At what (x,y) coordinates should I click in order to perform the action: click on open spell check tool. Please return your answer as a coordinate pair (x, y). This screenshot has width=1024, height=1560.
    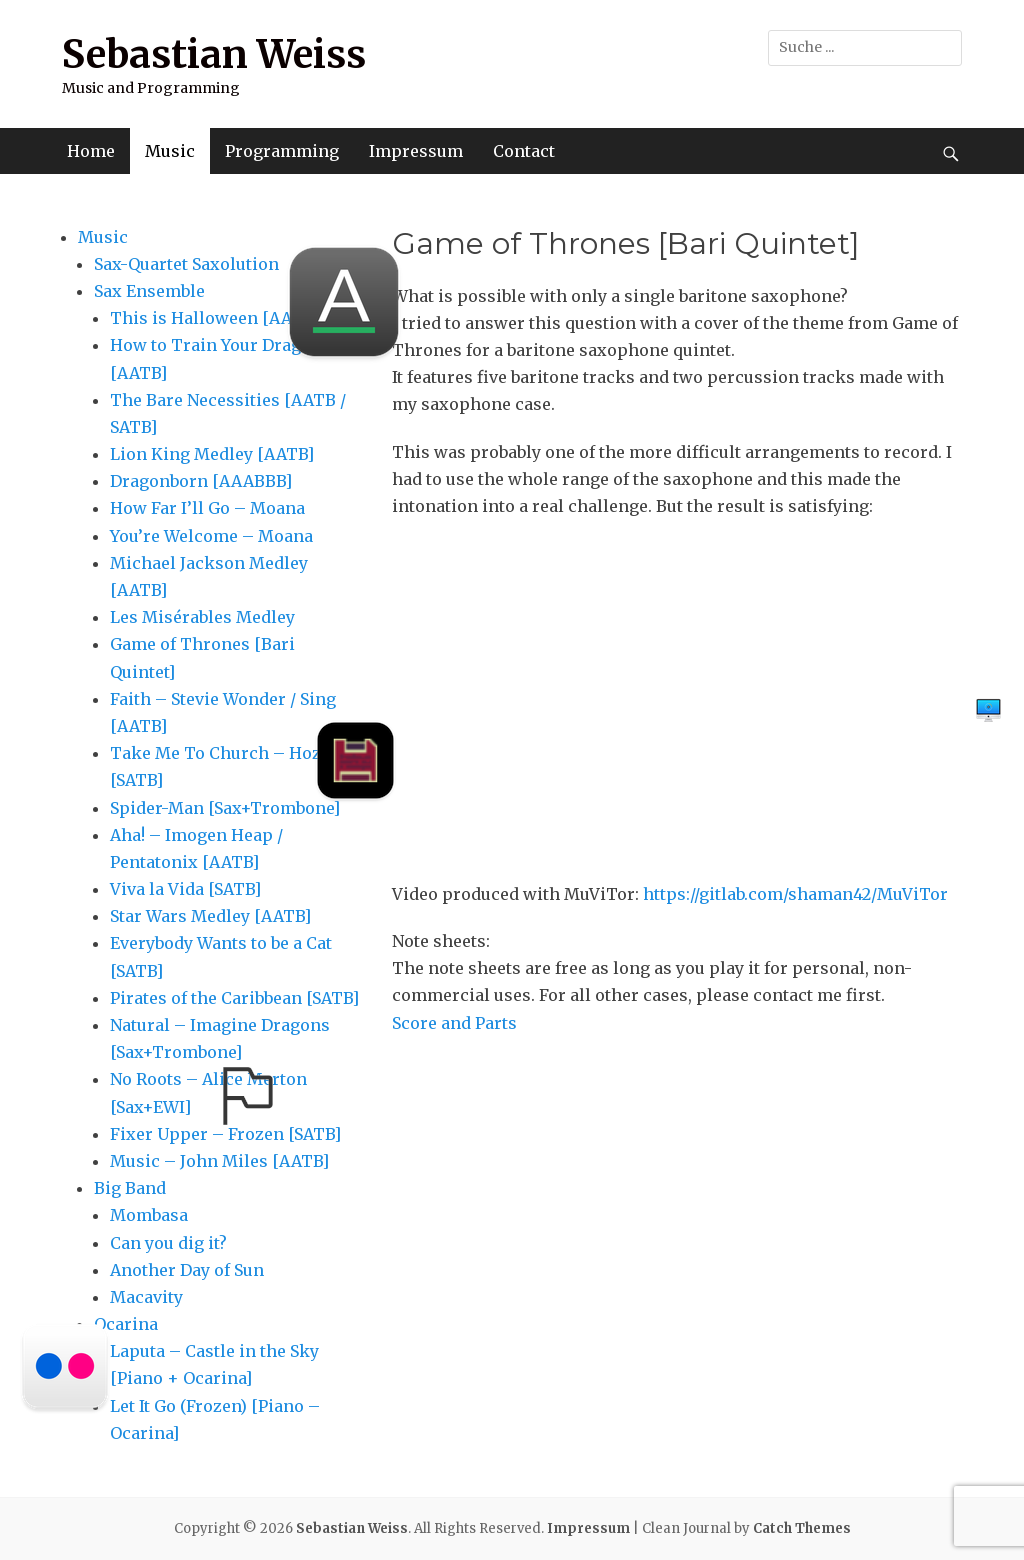
    Looking at the image, I should click on (344, 302).